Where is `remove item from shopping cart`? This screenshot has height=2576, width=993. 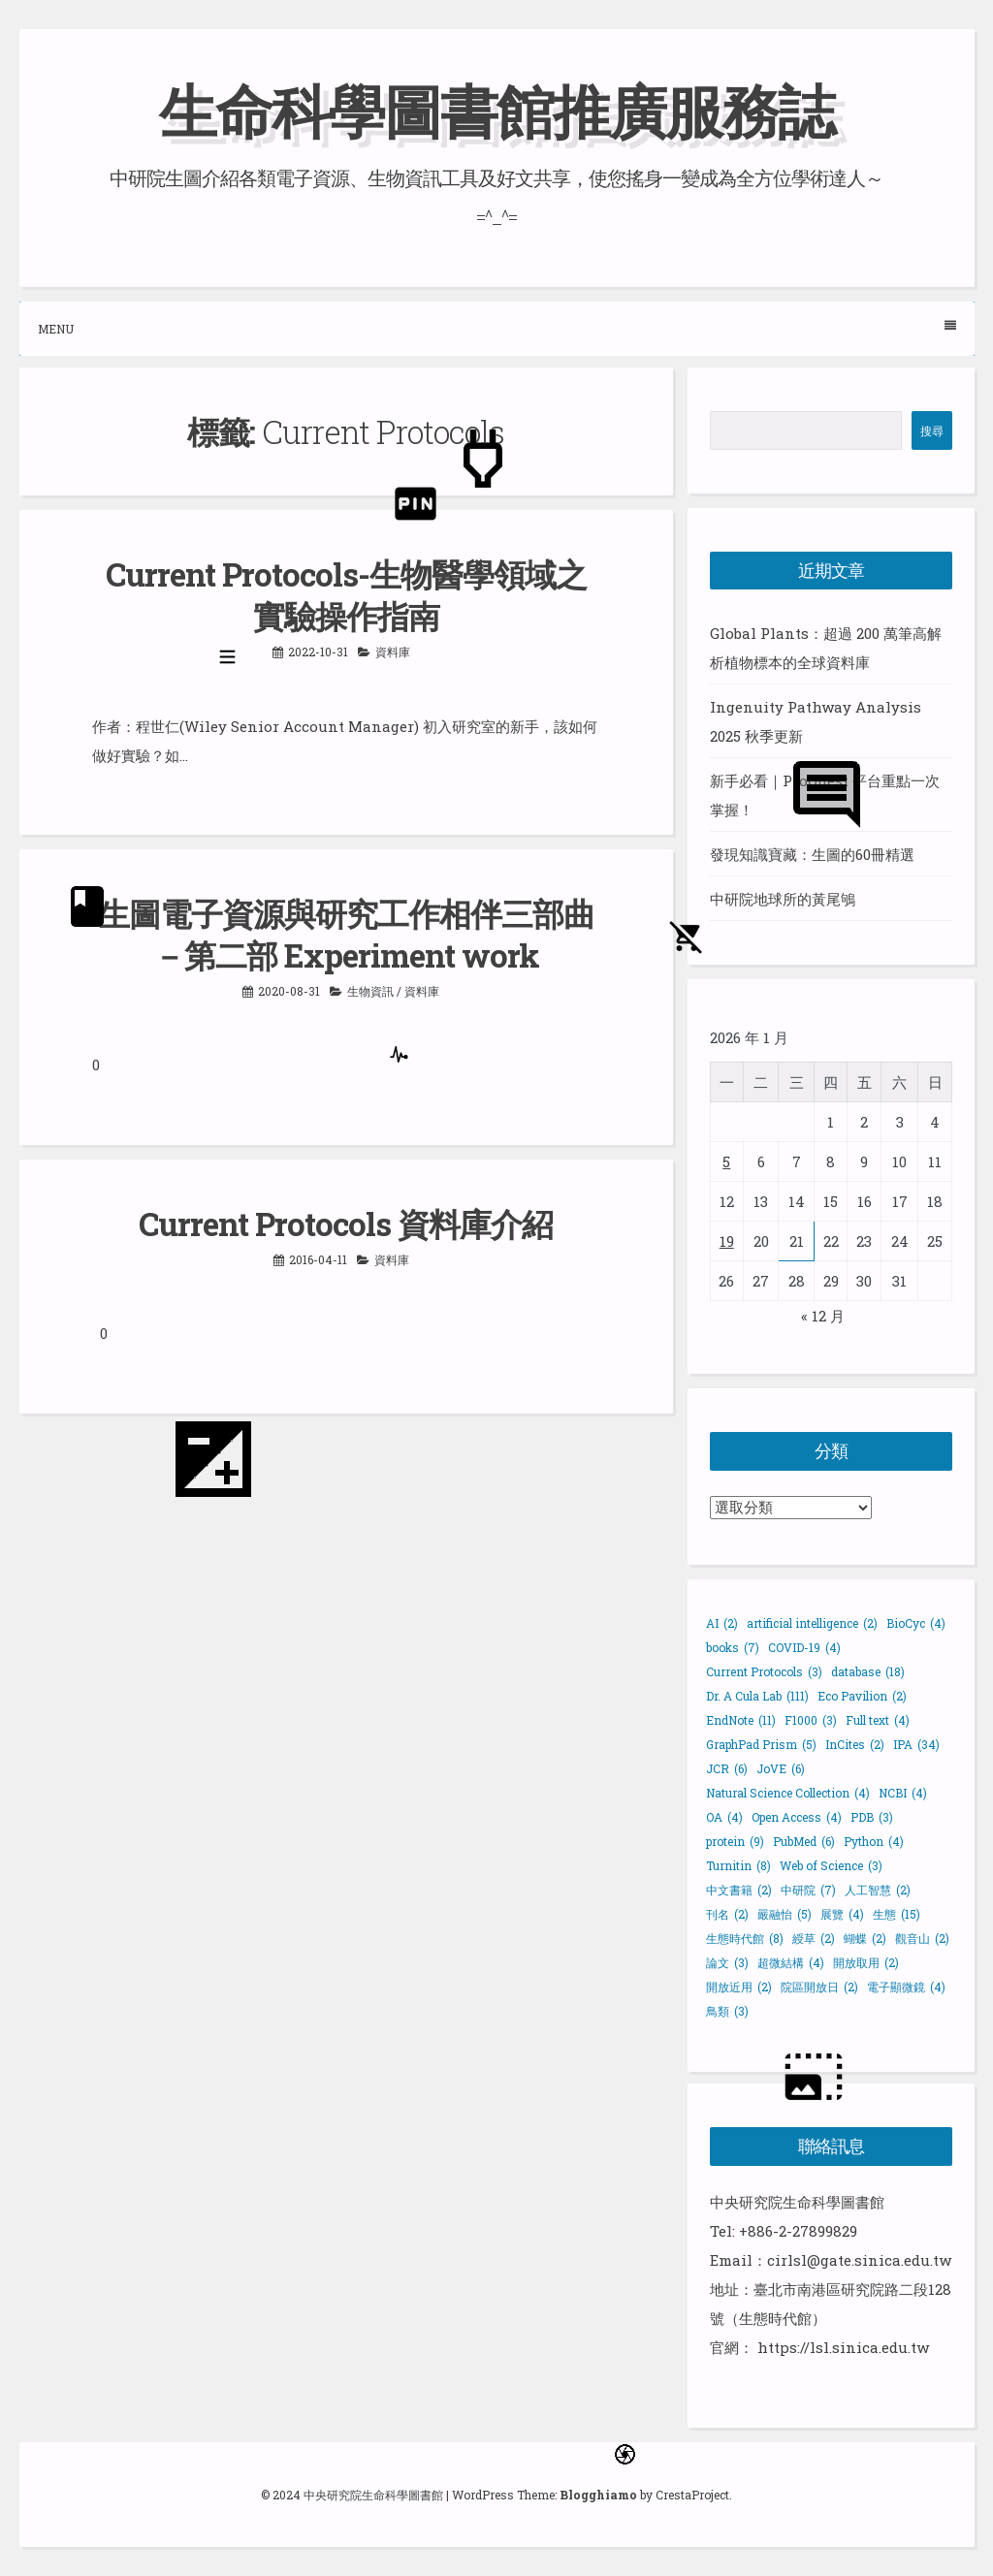 remove item from shopping cart is located at coordinates (687, 937).